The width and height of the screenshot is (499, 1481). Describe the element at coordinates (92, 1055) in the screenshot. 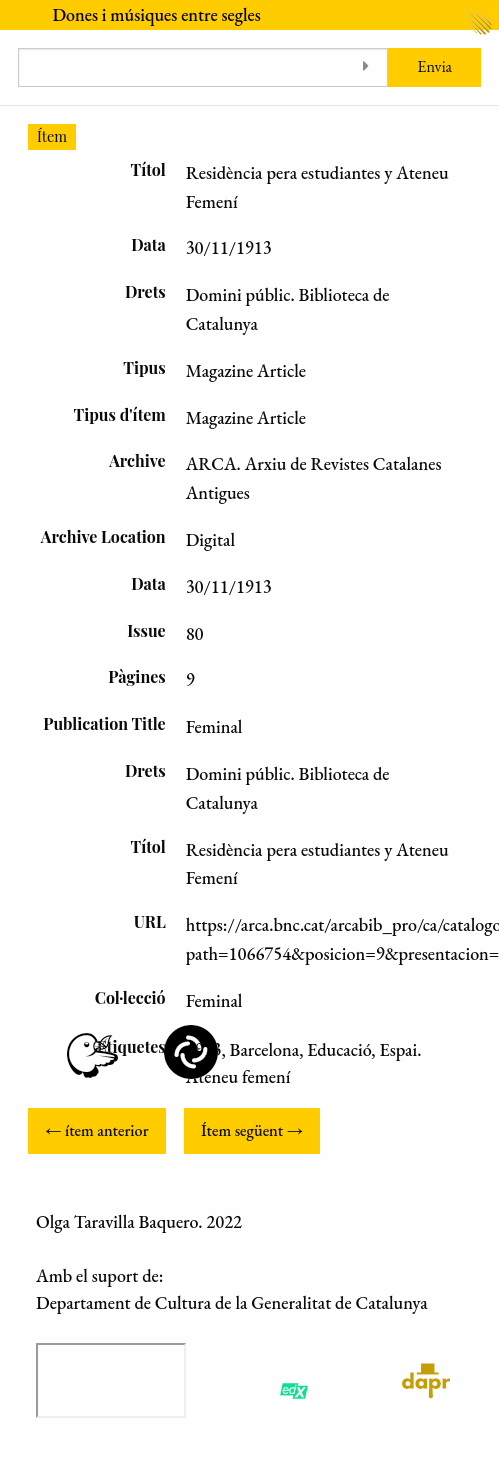

I see `bower package manager logo` at that location.